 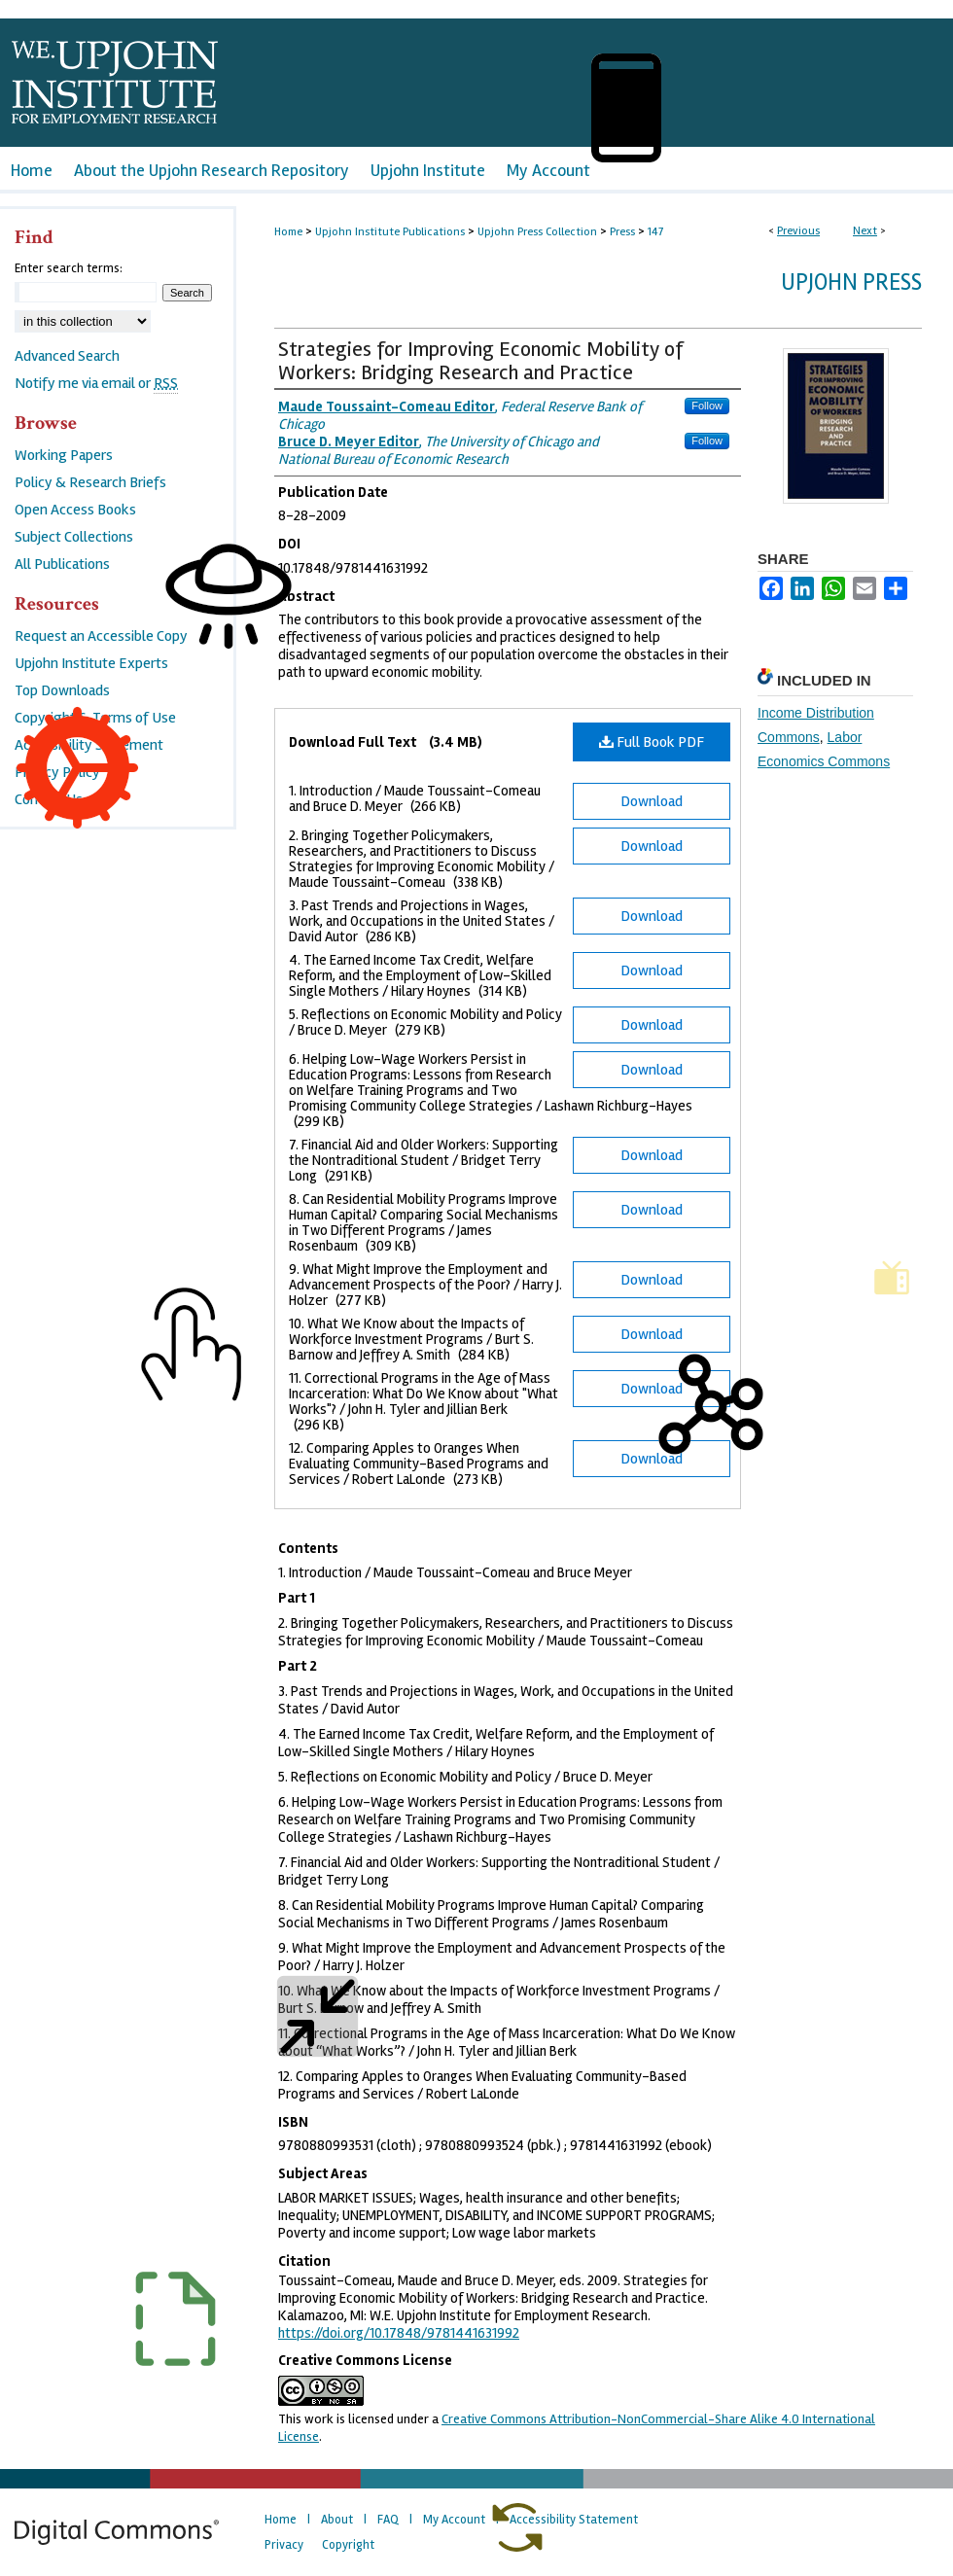 I want to click on minimize or collapse a window, so click(x=317, y=2016).